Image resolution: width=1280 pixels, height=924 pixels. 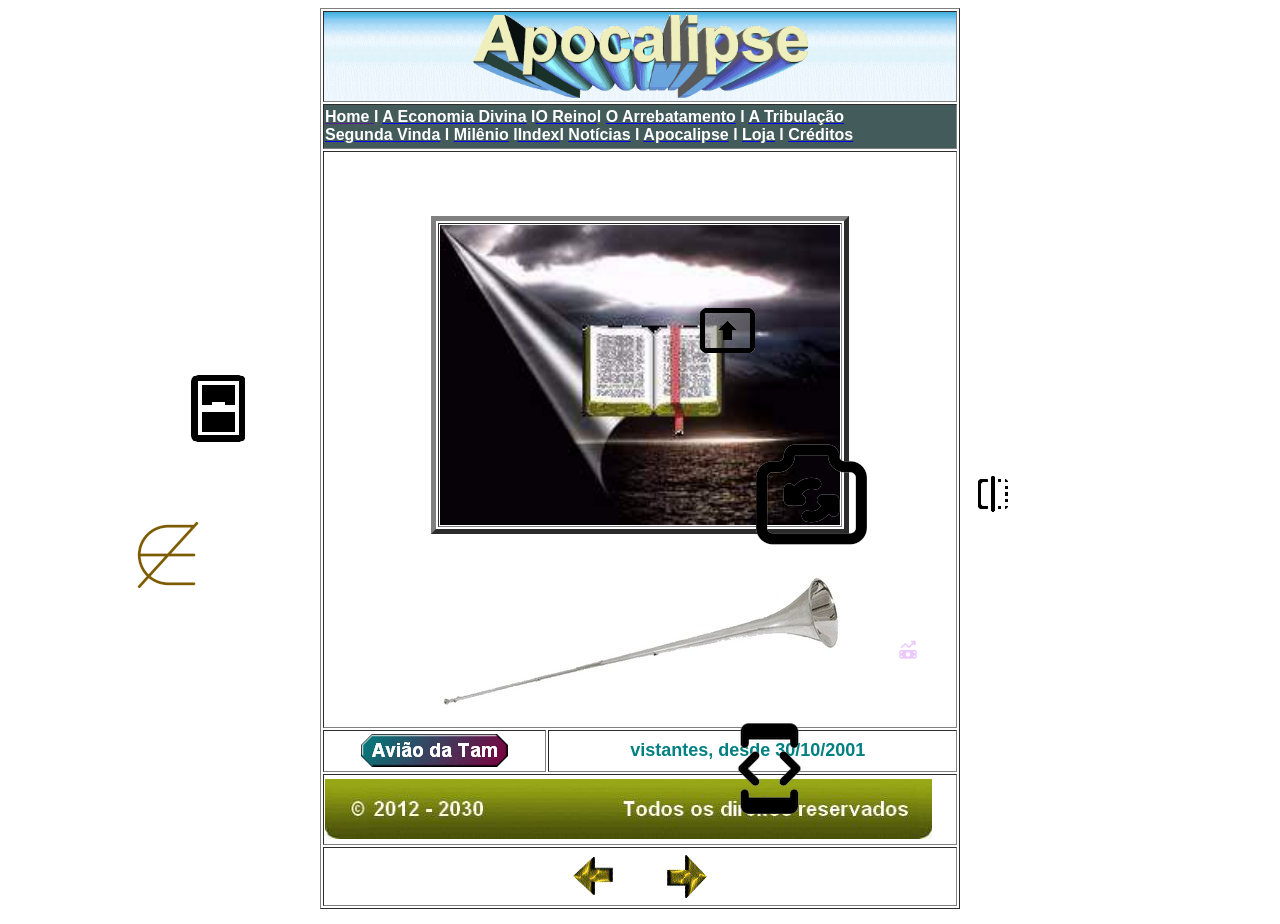 I want to click on indicates item is not part of a set or group, so click(x=168, y=555).